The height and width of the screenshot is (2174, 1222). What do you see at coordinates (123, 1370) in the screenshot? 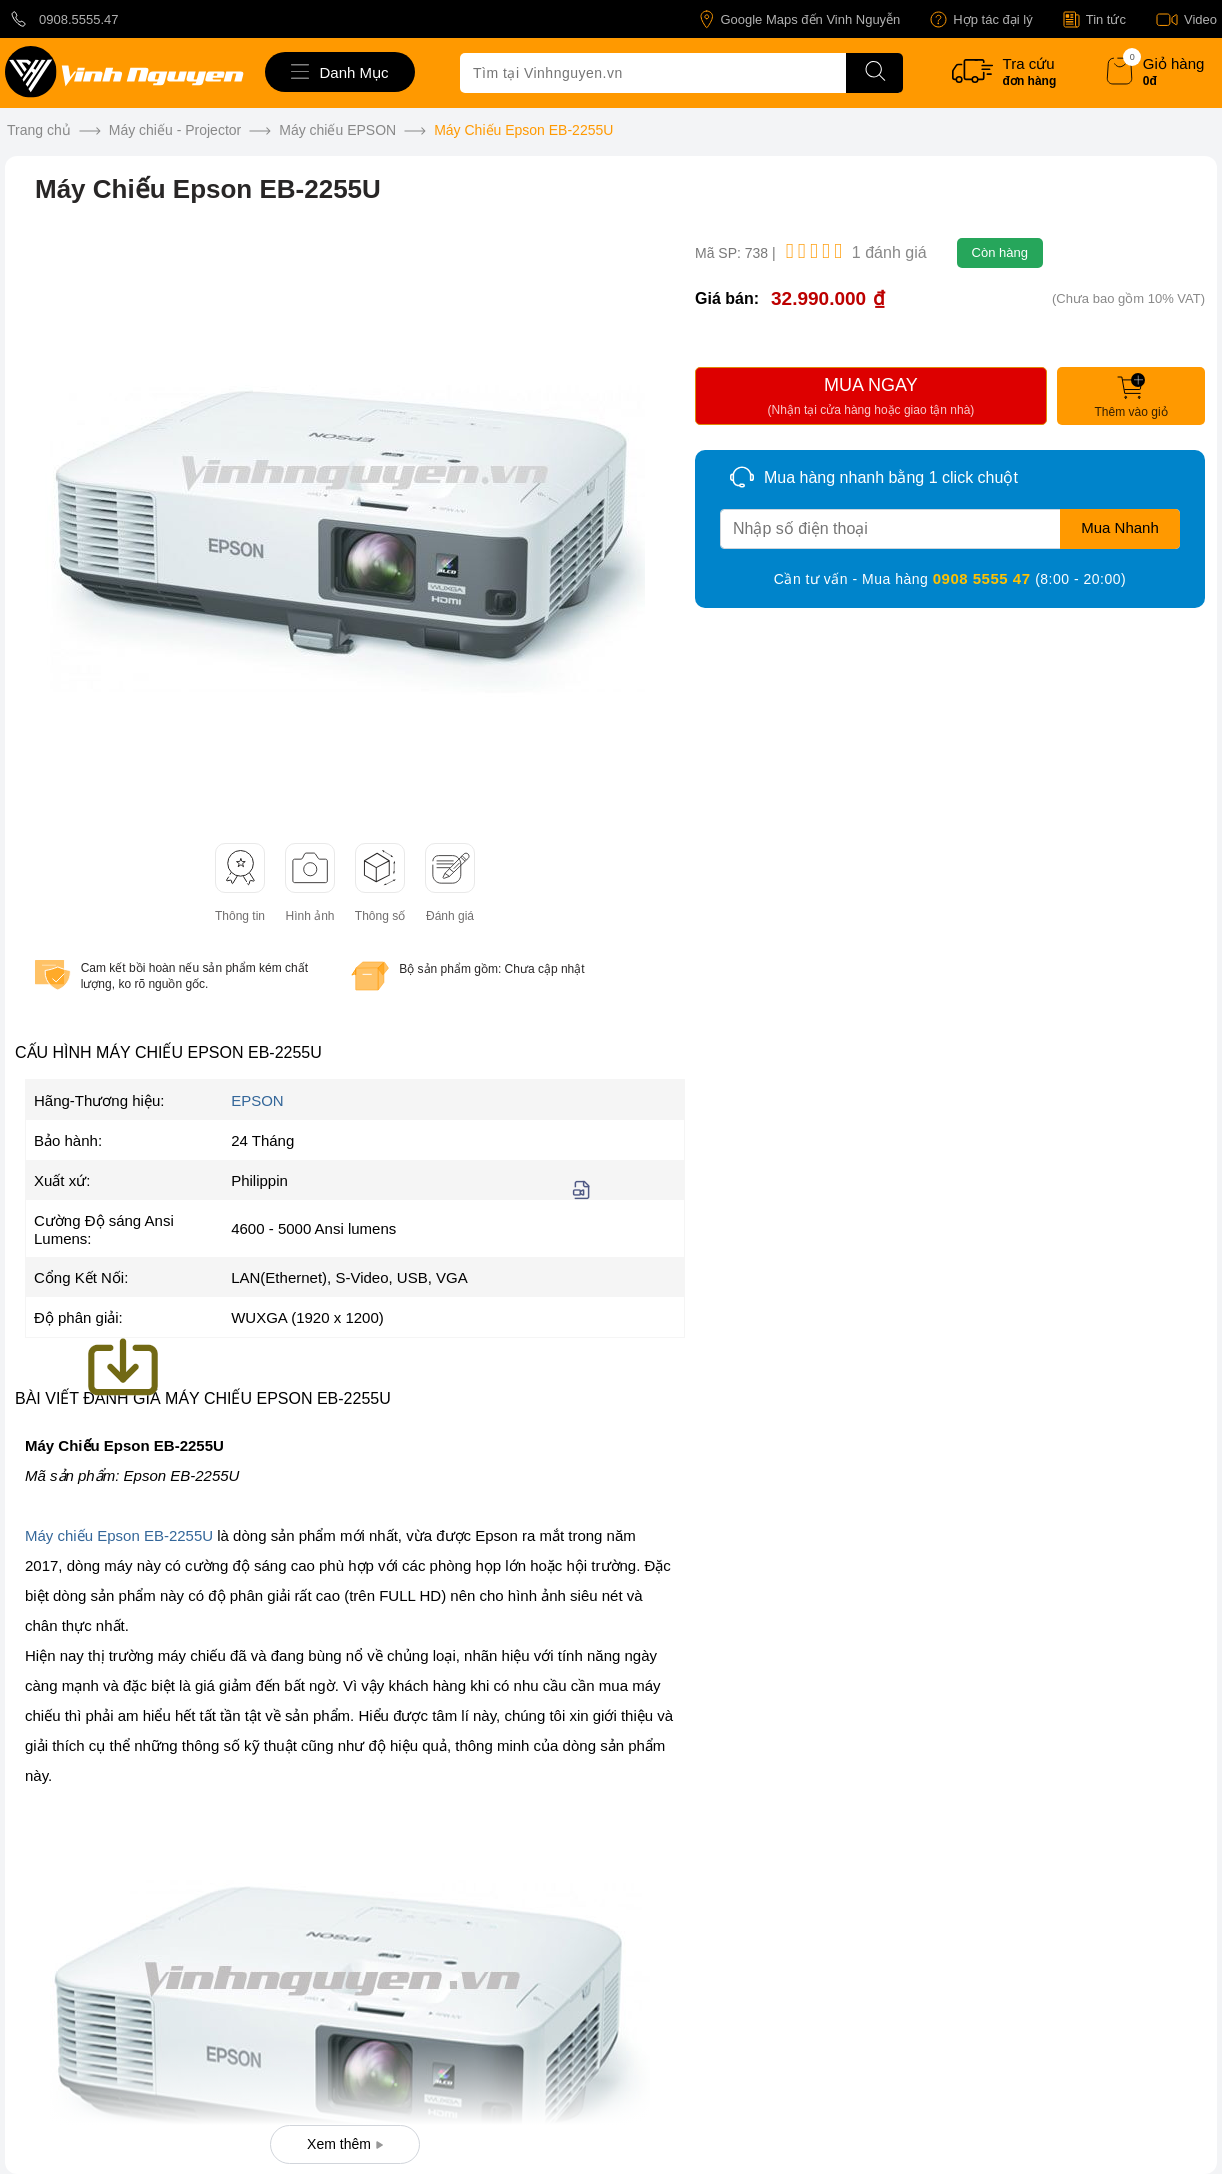
I see `import a file or data into the app` at bounding box center [123, 1370].